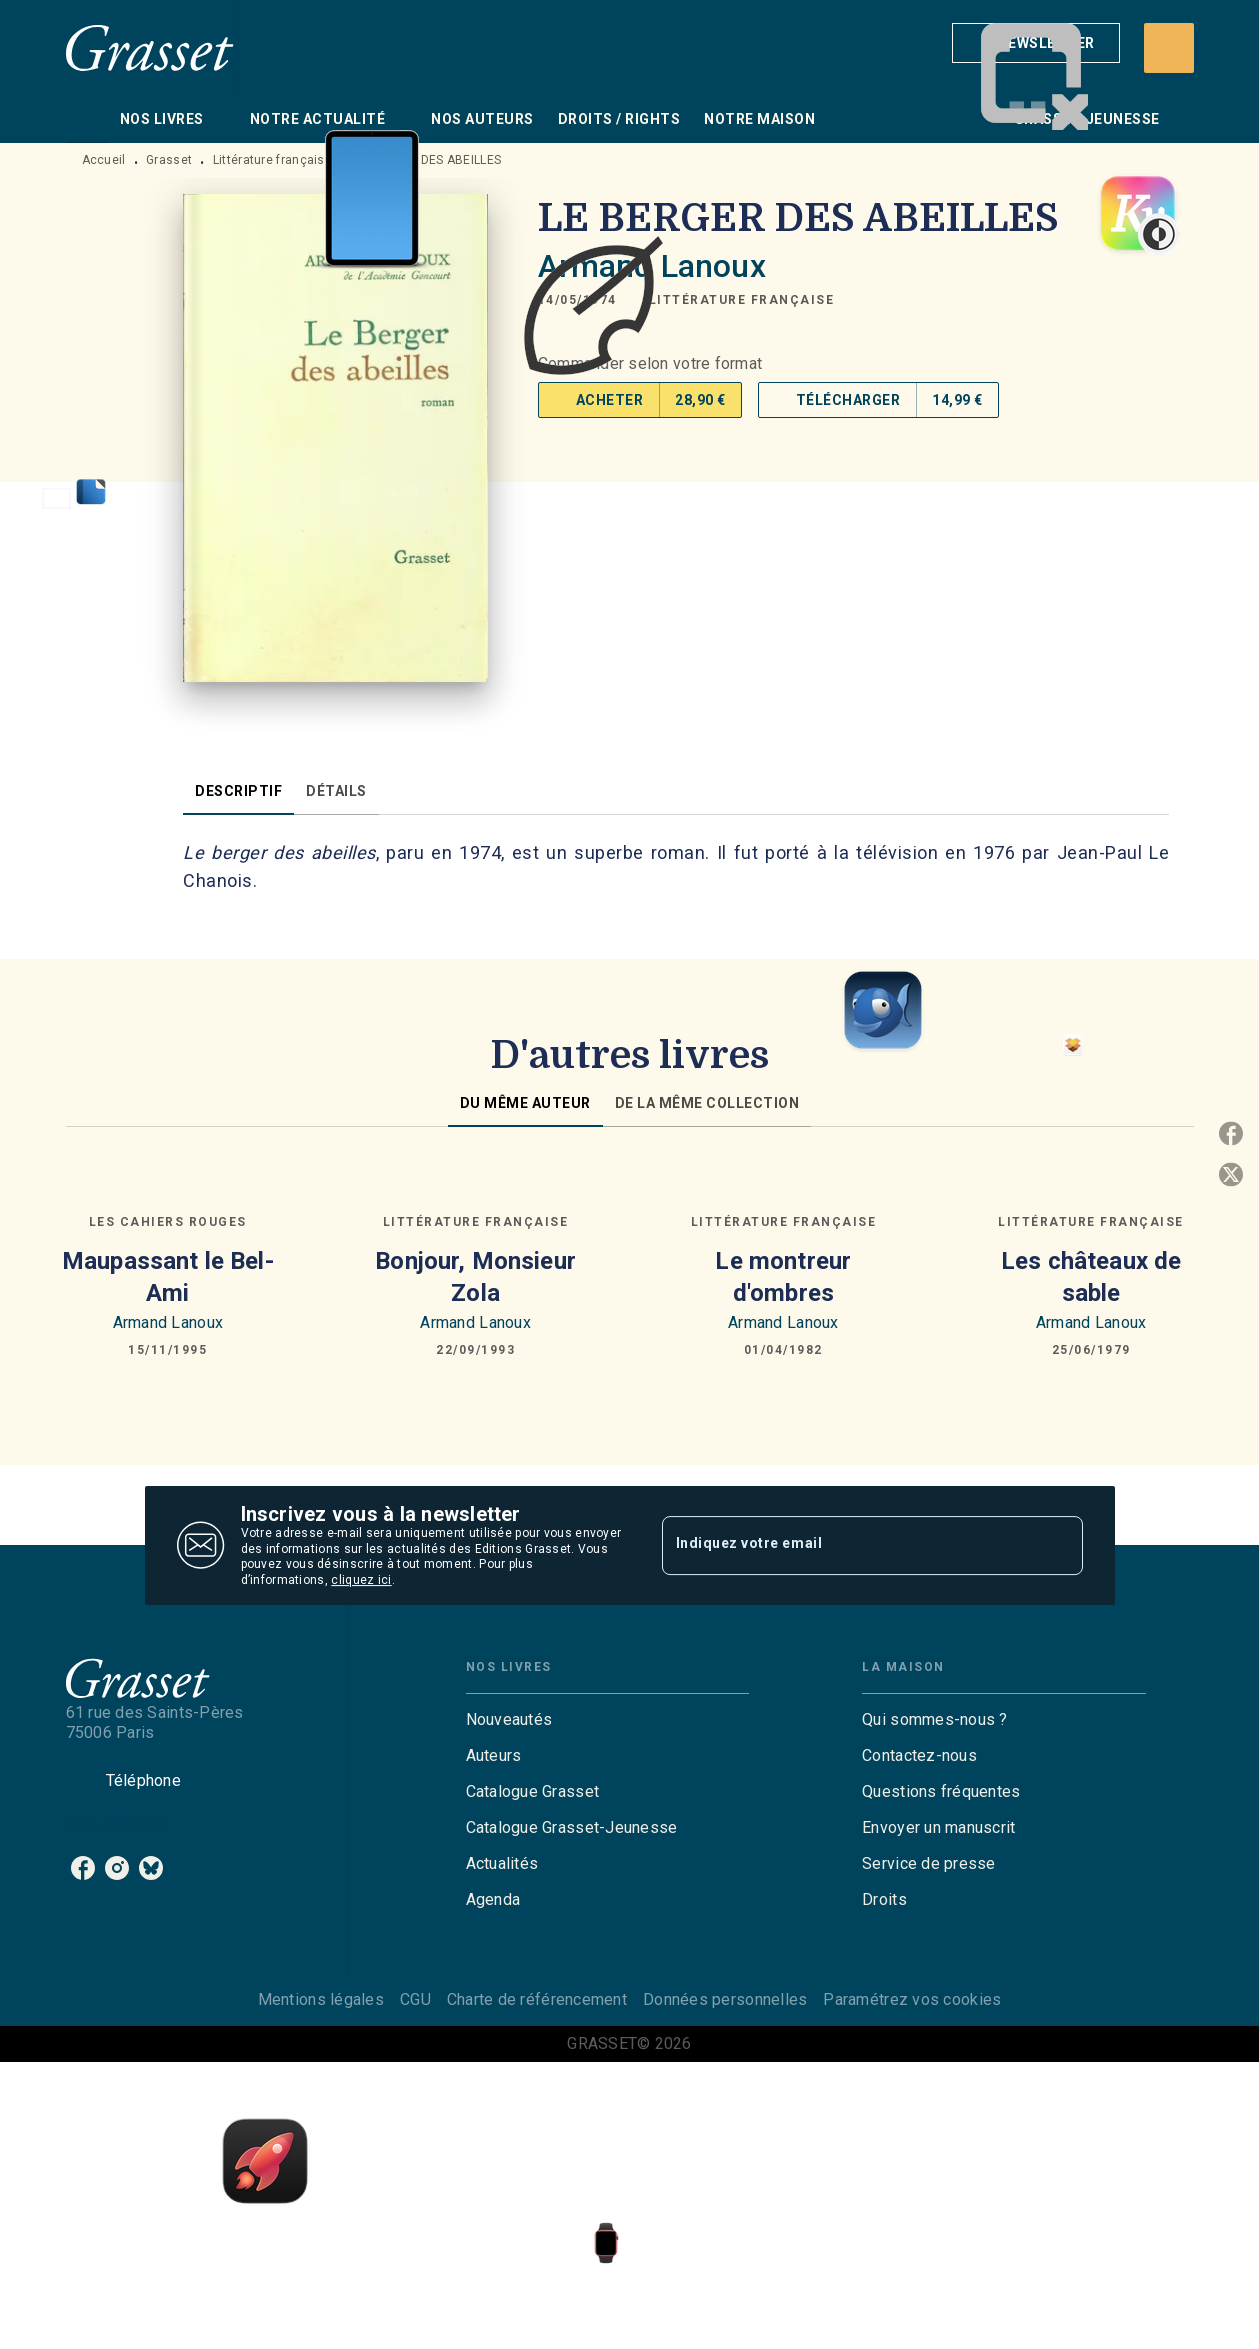  What do you see at coordinates (606, 2243) in the screenshot?
I see `apple watch series 6 with red case` at bounding box center [606, 2243].